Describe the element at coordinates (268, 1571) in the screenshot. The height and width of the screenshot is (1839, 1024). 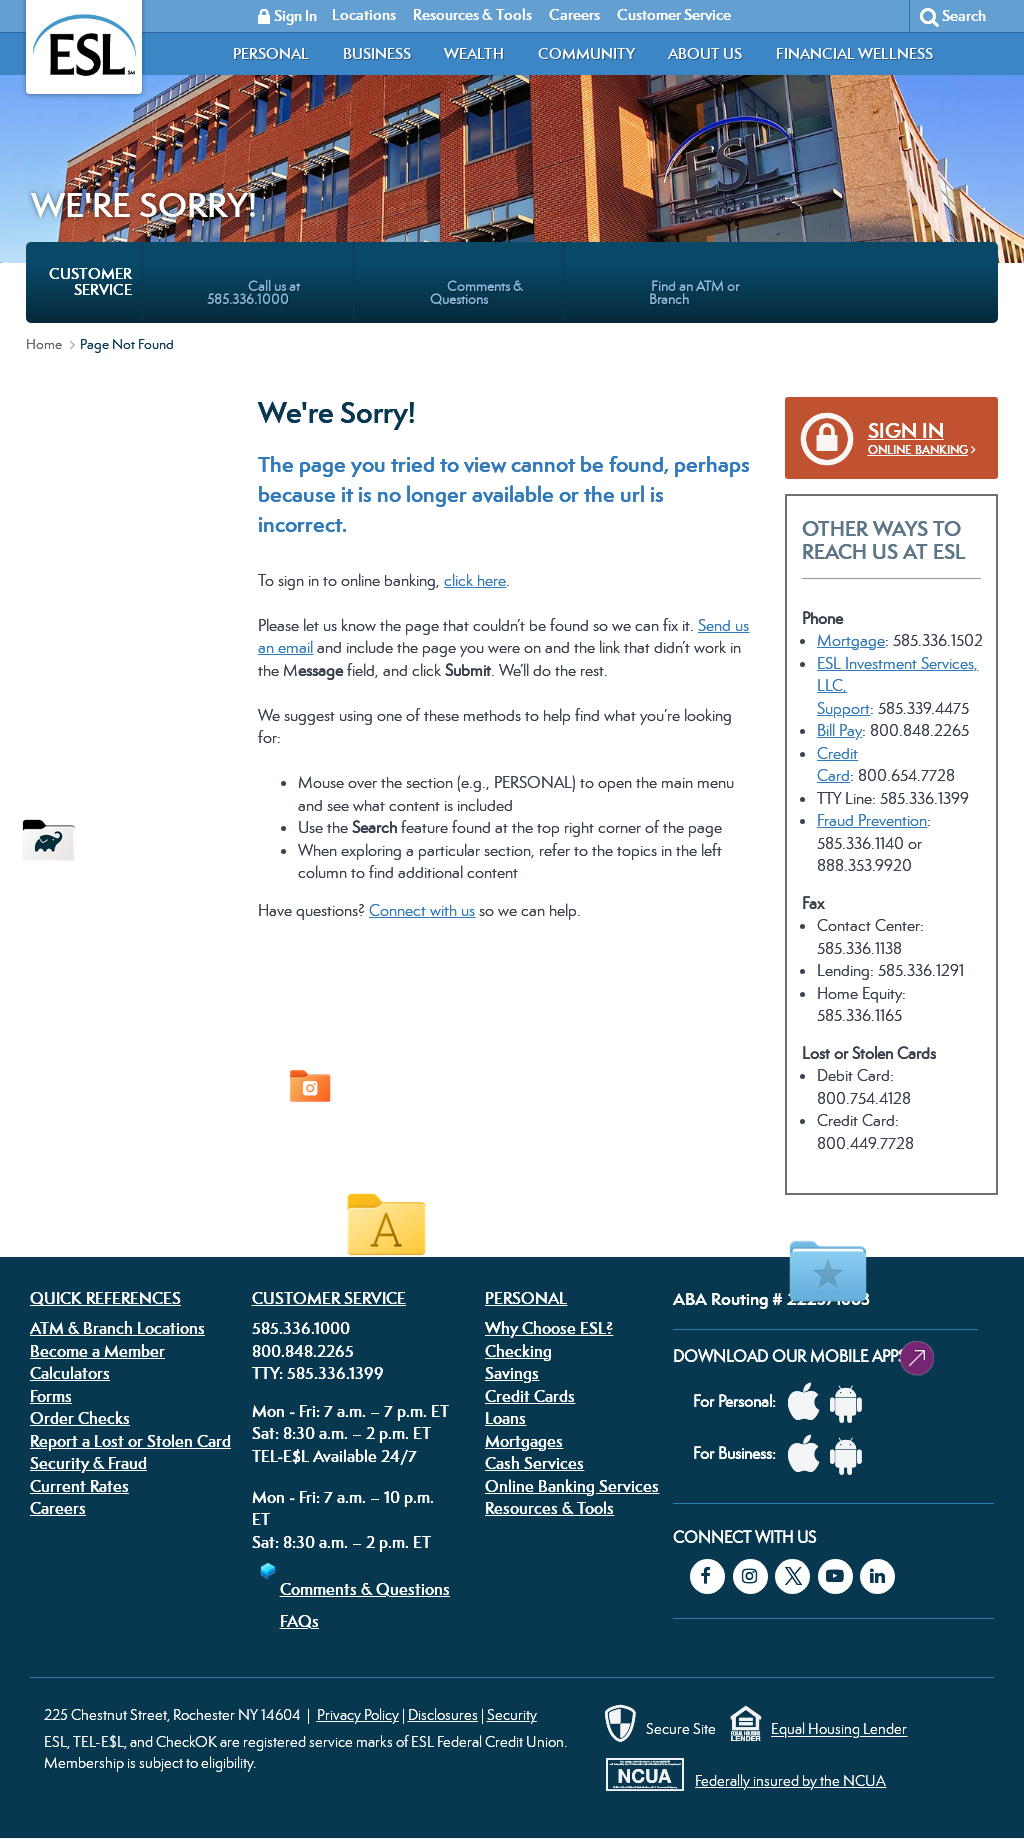
I see `open the assistant app` at that location.